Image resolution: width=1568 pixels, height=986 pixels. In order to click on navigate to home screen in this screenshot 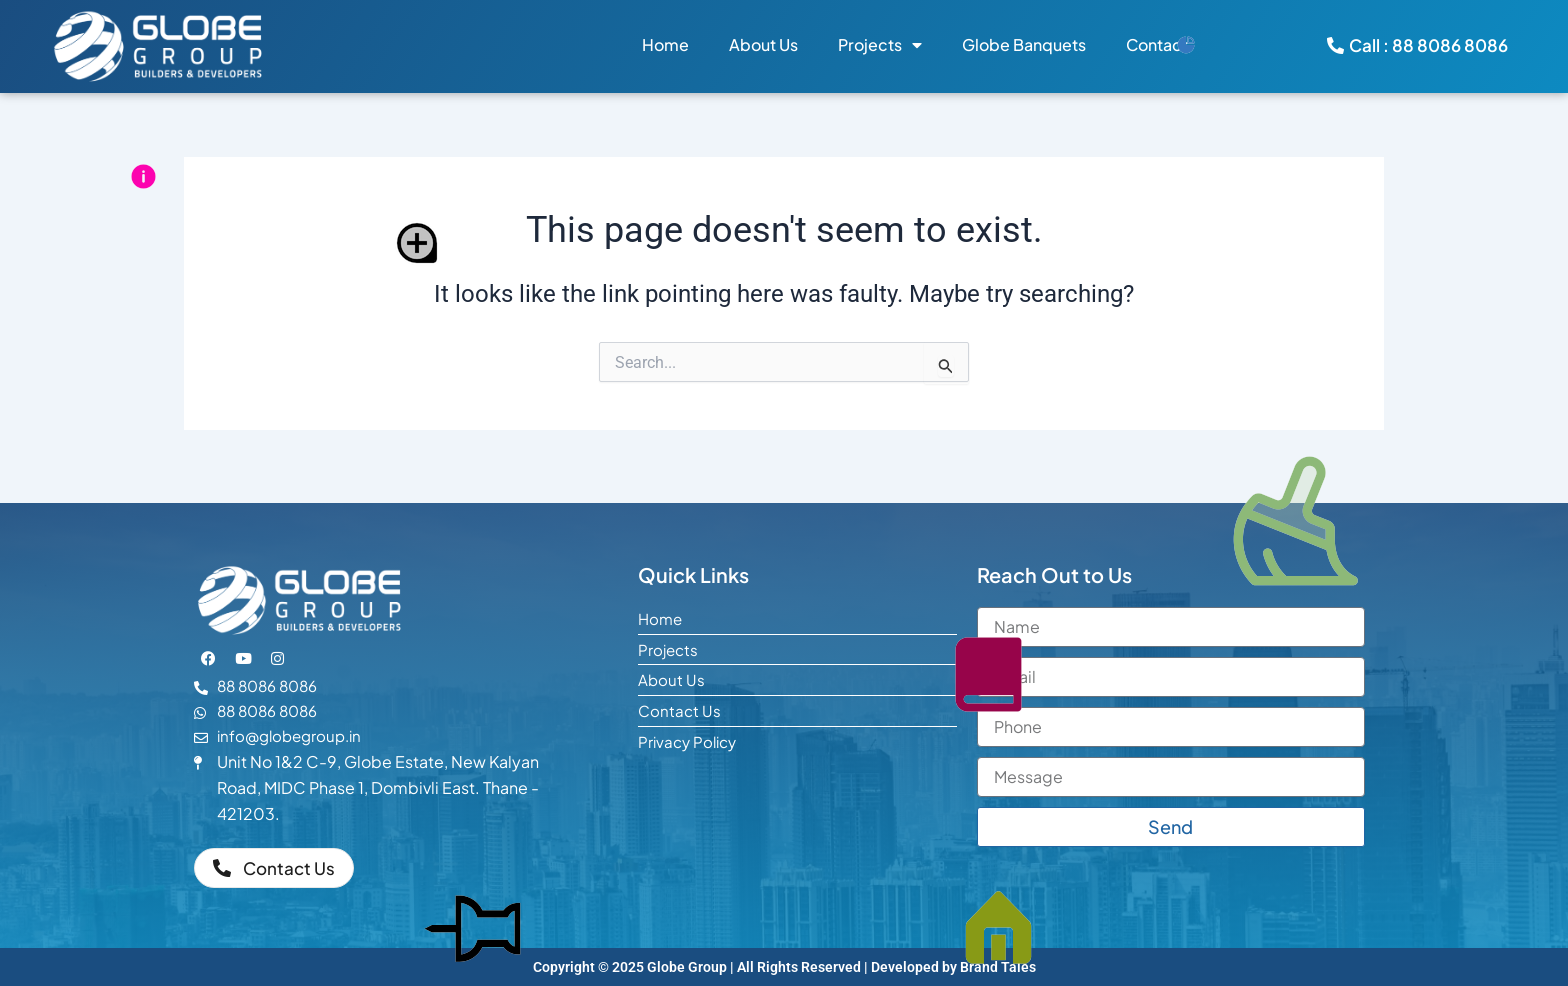, I will do `click(998, 927)`.